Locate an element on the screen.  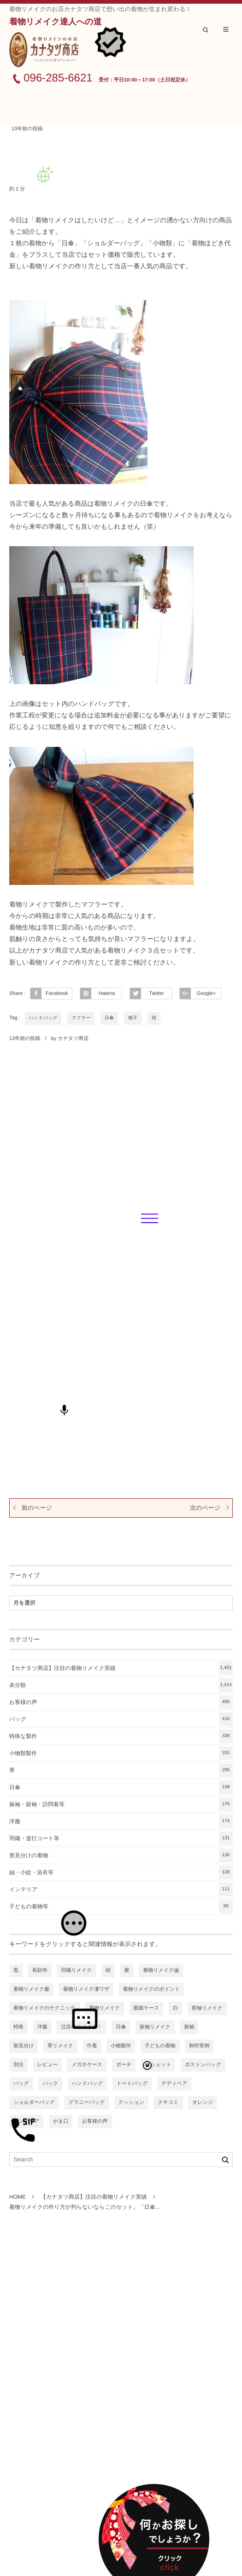
access party or event mode is located at coordinates (44, 174).